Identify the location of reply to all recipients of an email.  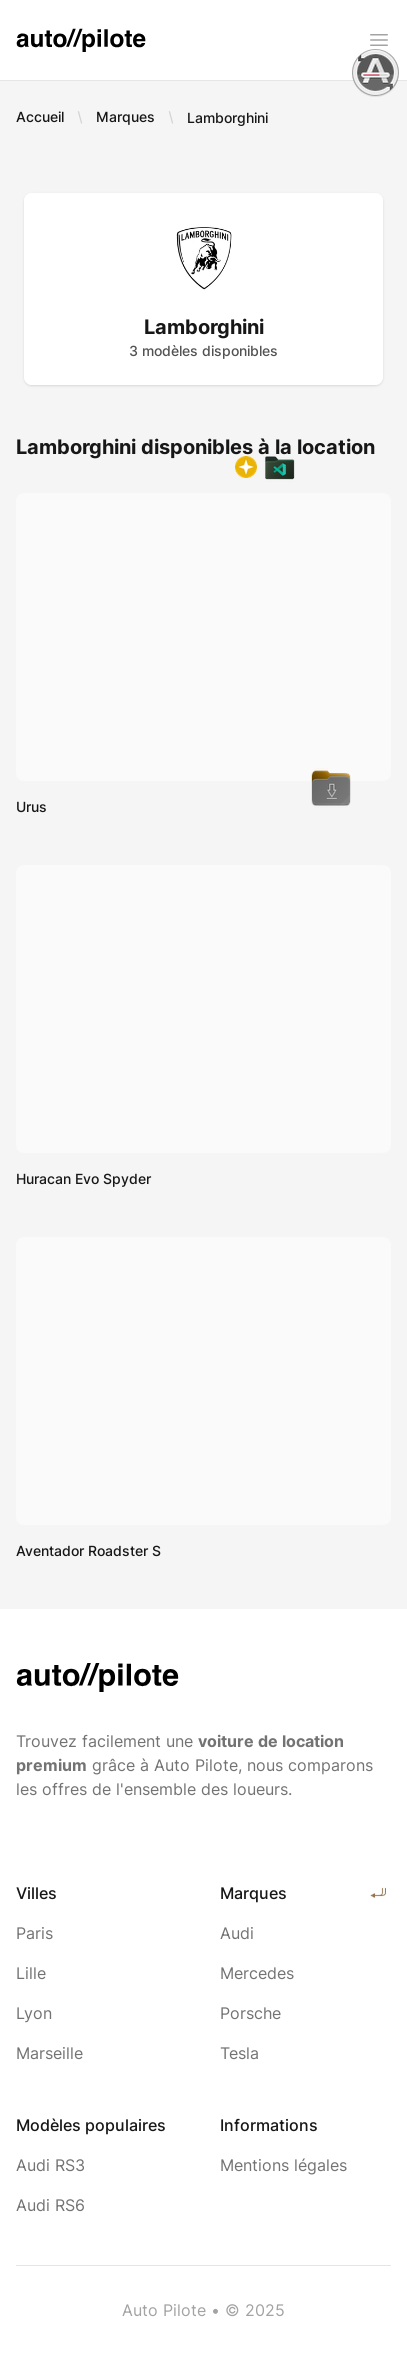
(378, 1892).